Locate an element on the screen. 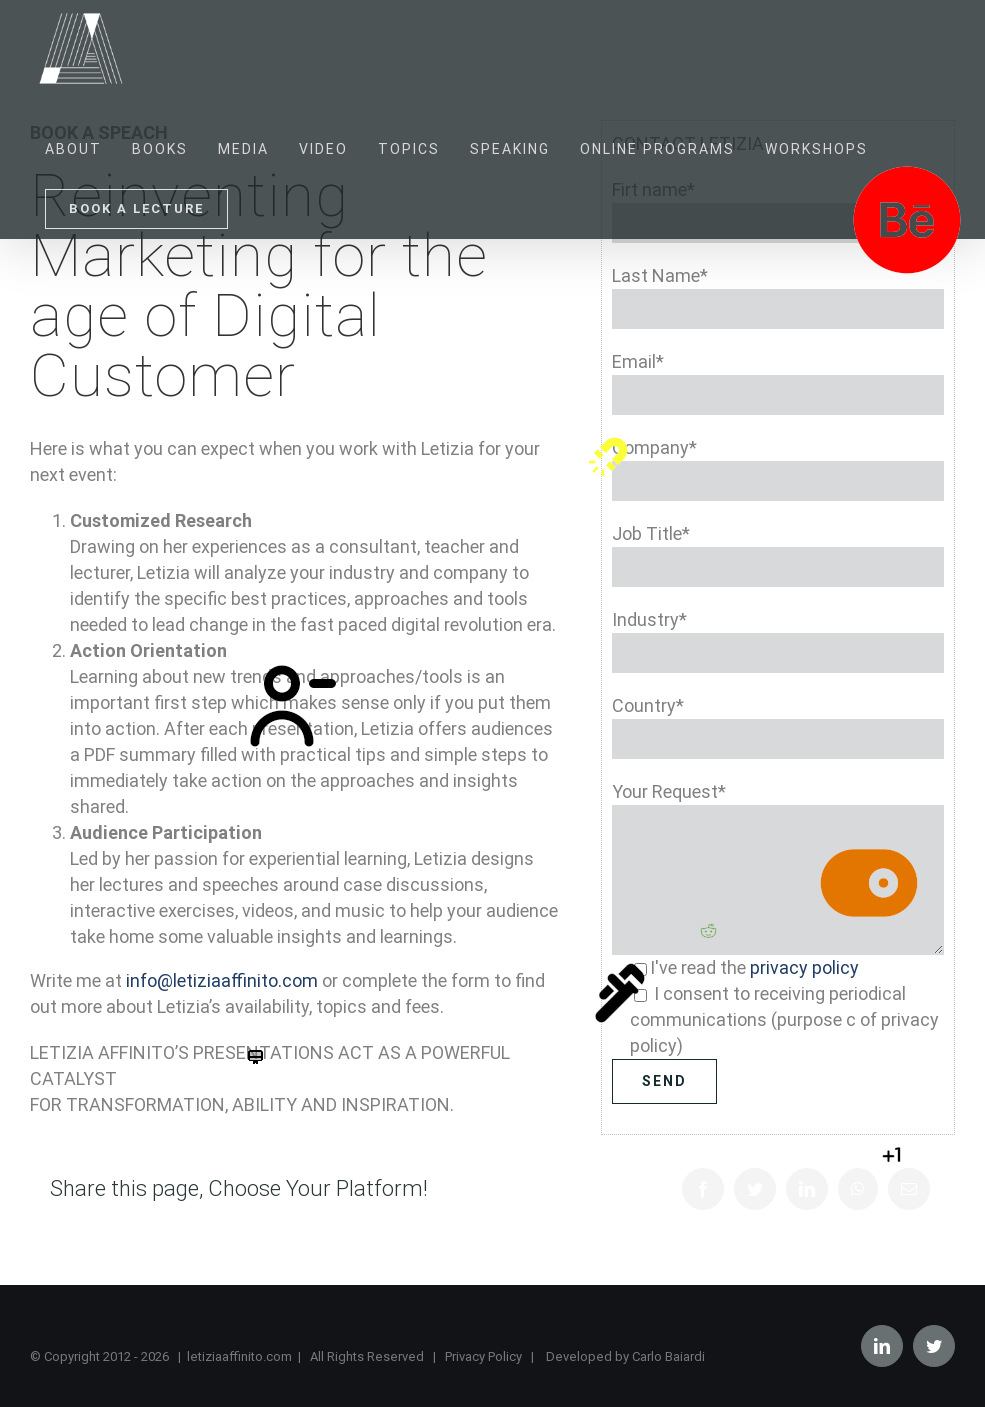 This screenshot has width=985, height=1407. view membership card details is located at coordinates (255, 1057).